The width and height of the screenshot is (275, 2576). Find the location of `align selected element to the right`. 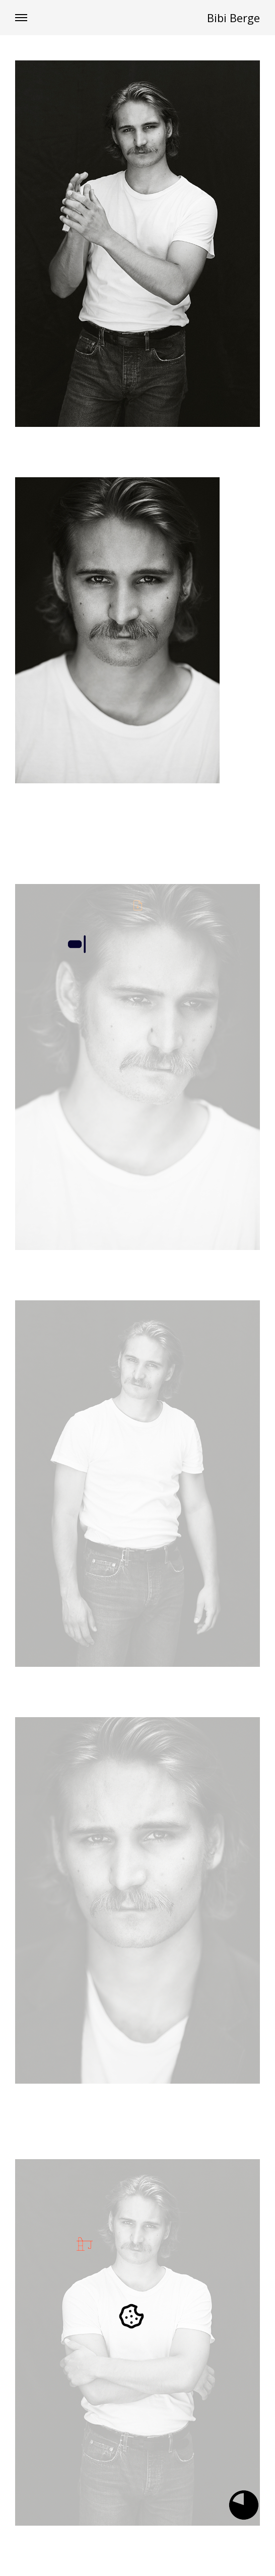

align selected element to the right is located at coordinates (77, 944).